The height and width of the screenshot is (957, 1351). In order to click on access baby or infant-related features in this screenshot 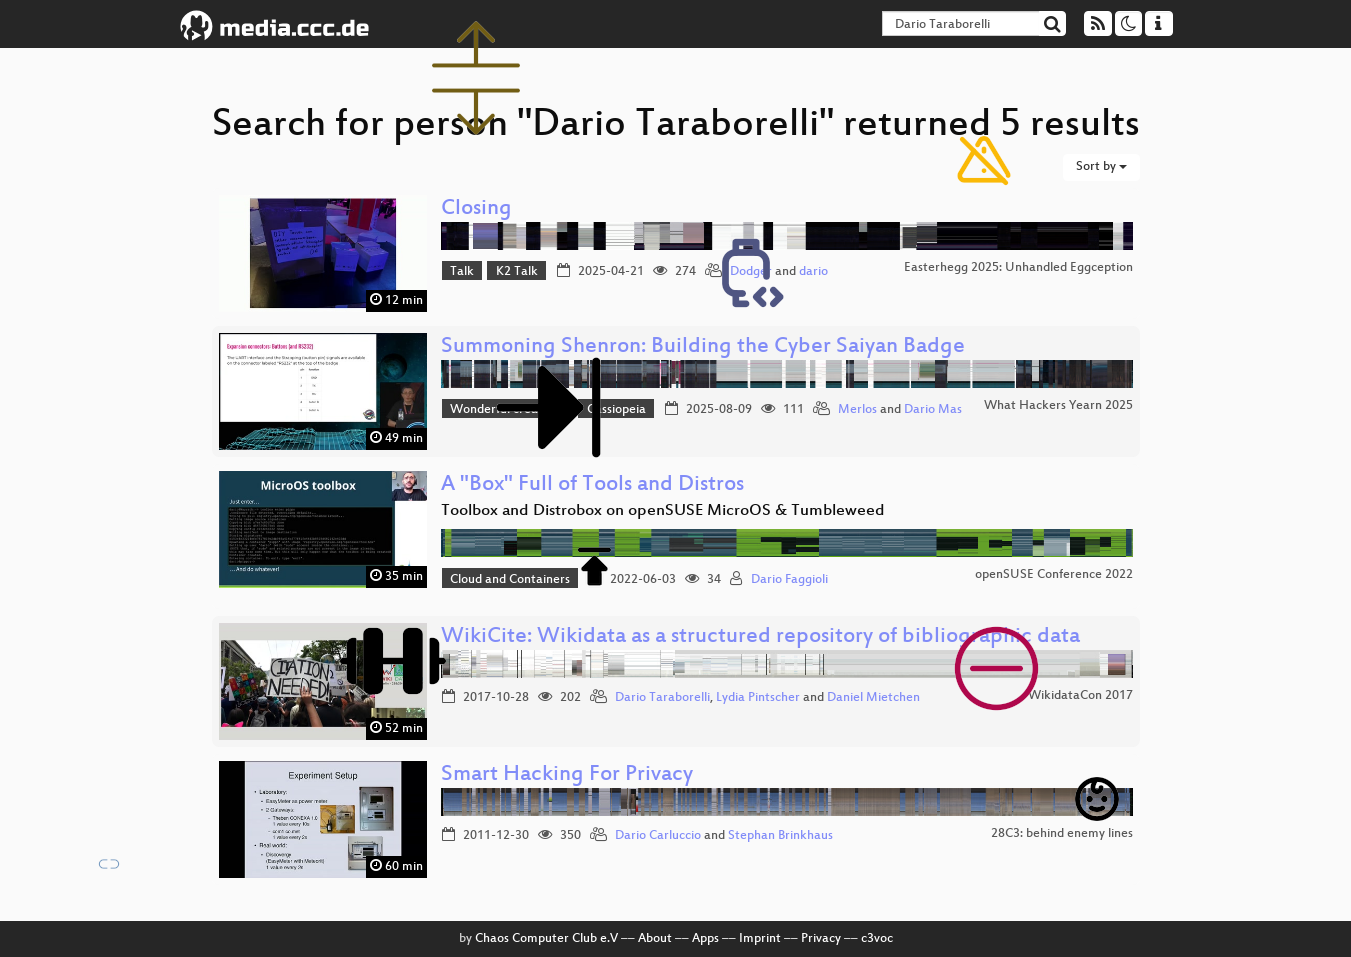, I will do `click(1097, 799)`.